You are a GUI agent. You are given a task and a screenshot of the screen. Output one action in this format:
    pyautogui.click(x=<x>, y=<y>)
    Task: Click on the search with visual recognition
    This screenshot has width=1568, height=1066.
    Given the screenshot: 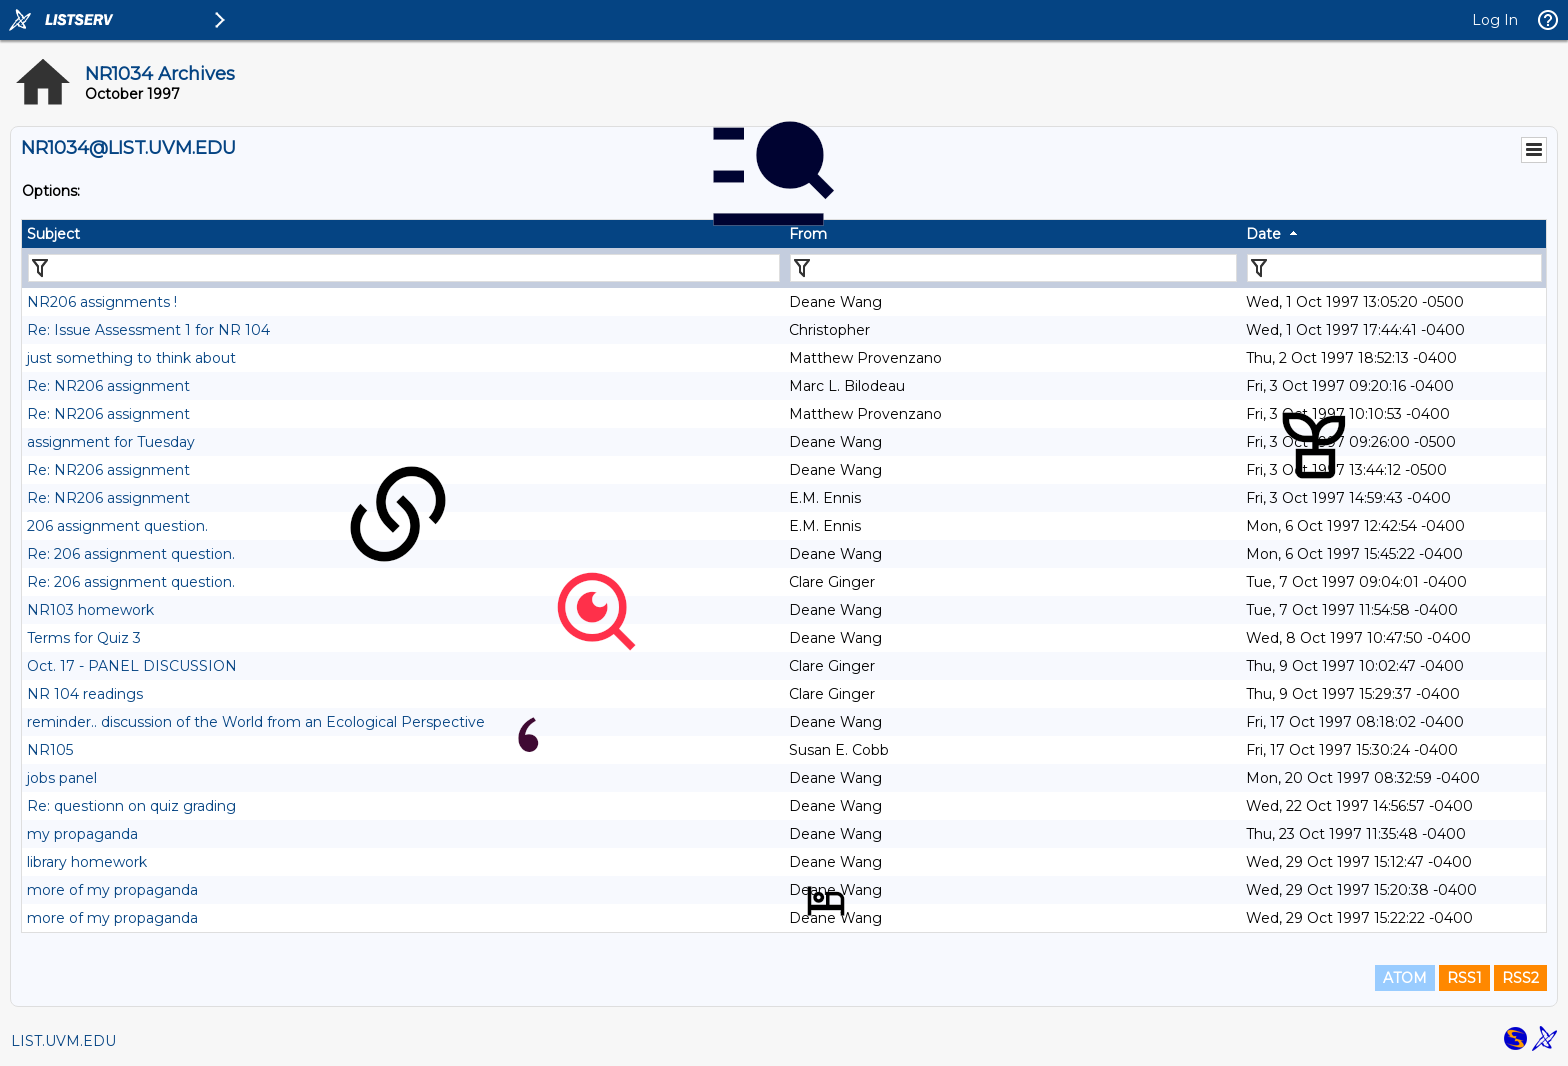 What is the action you would take?
    pyautogui.click(x=596, y=611)
    